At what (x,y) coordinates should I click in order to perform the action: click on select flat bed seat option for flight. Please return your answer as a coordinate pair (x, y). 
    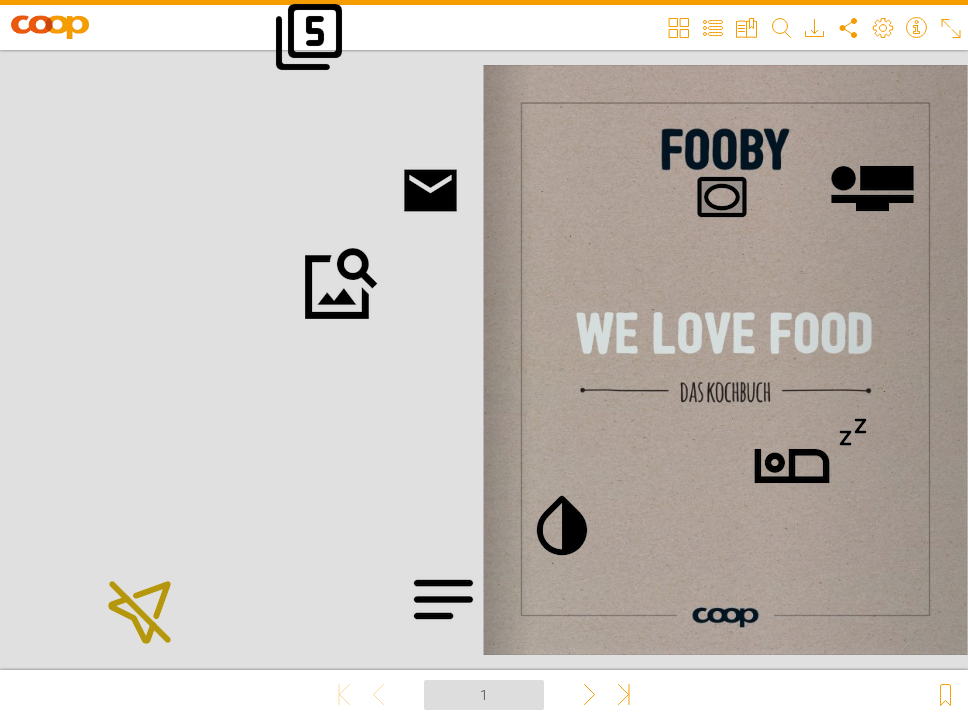
    Looking at the image, I should click on (872, 186).